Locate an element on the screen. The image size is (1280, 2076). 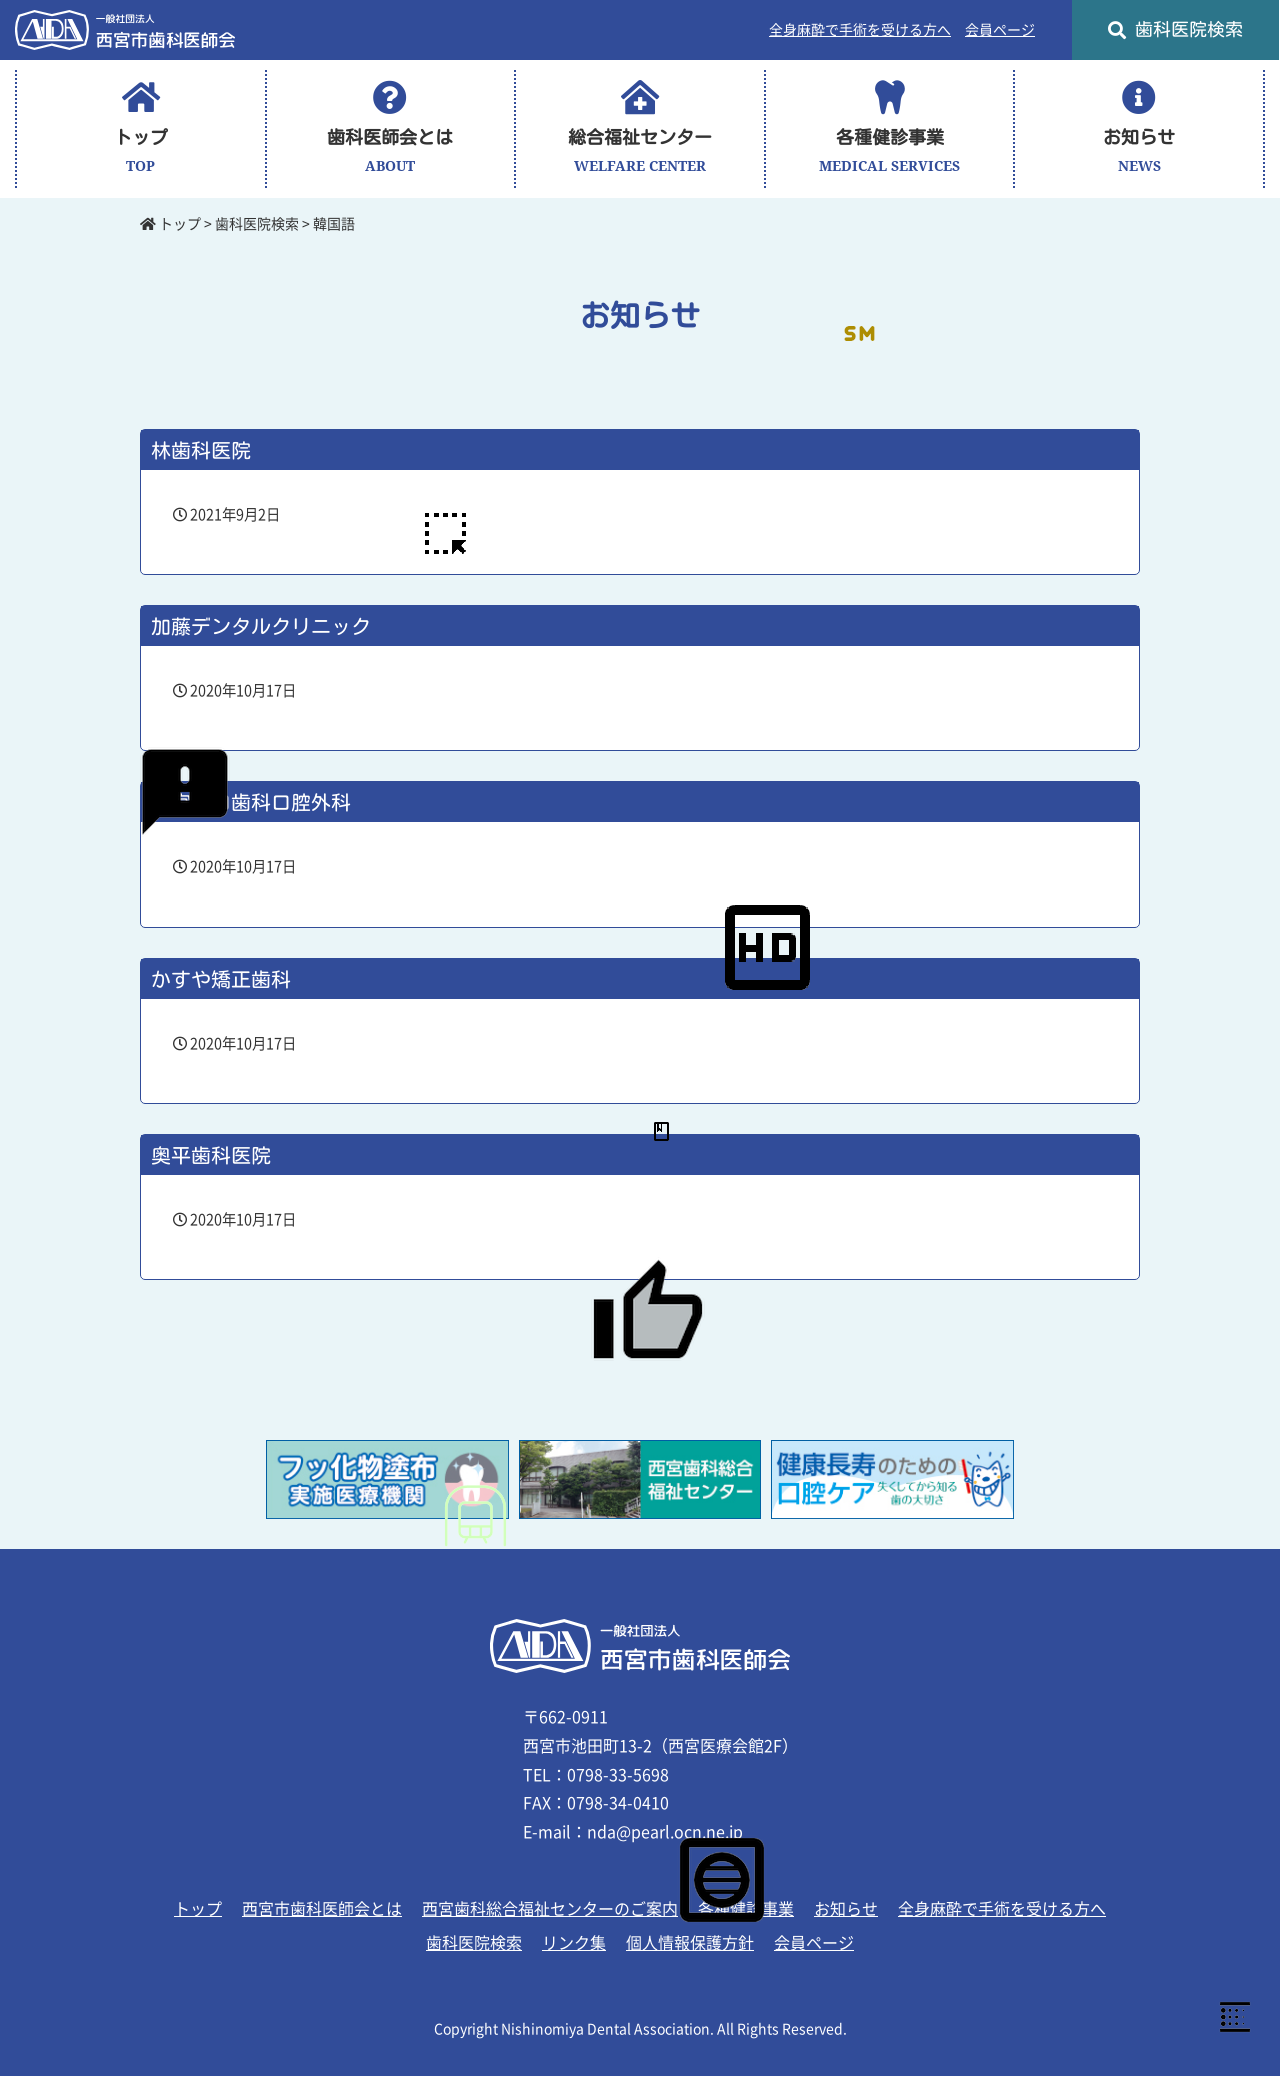
apply linear blur effect to image is located at coordinates (1235, 2017).